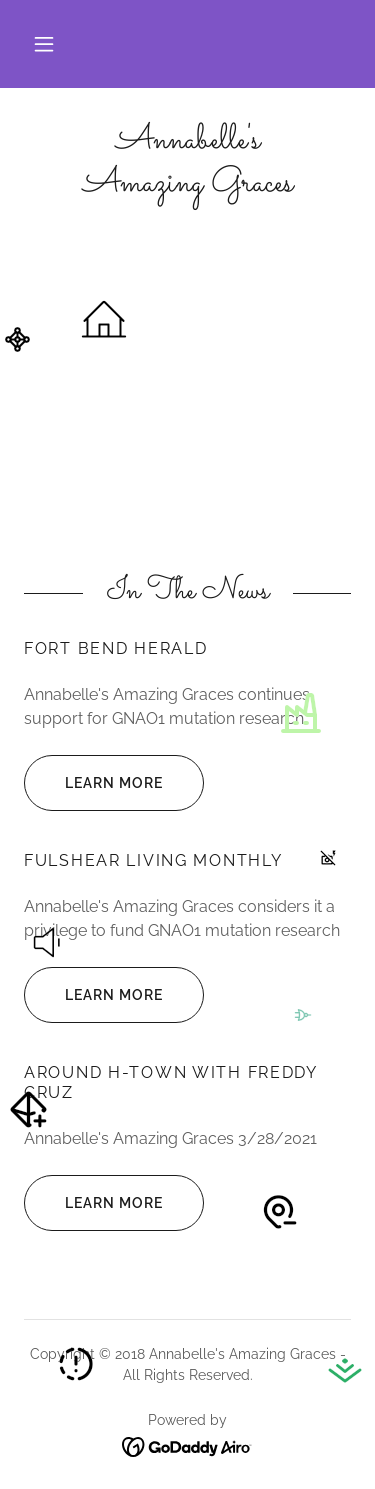 This screenshot has height=1489, width=375. What do you see at coordinates (303, 1015) in the screenshot?
I see `NOR logic gate symbol for circuit diagrams` at bounding box center [303, 1015].